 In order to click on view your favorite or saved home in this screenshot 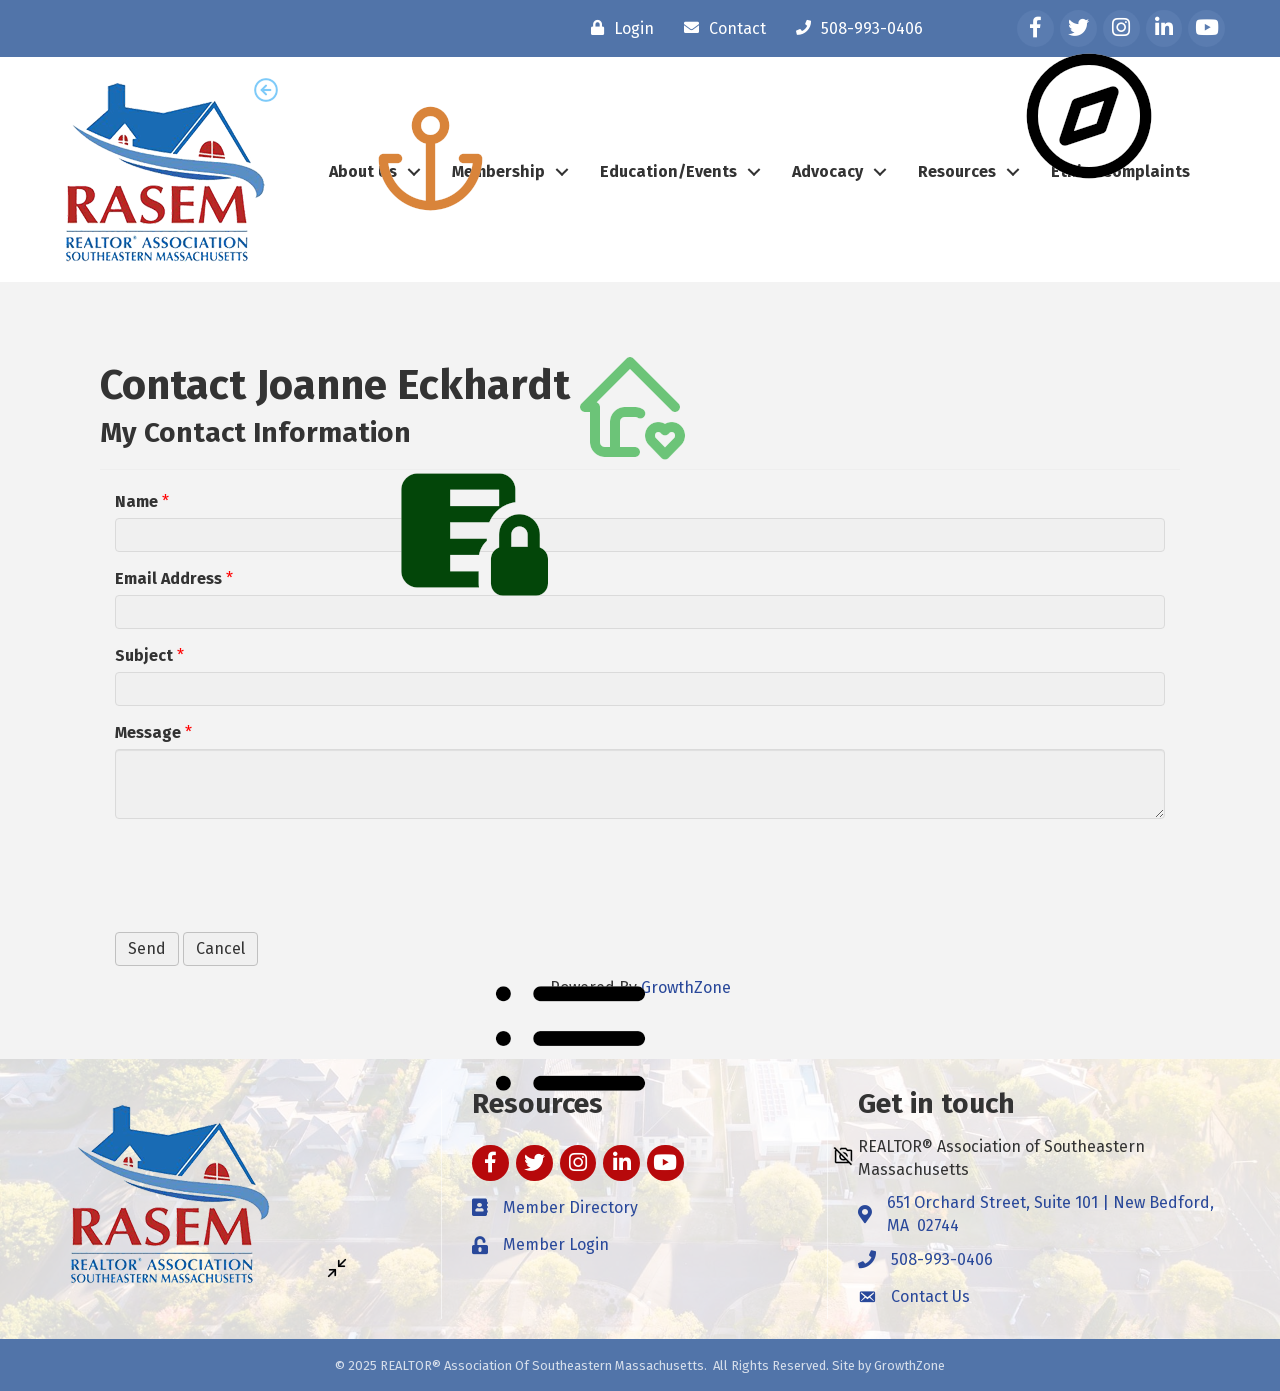, I will do `click(630, 407)`.